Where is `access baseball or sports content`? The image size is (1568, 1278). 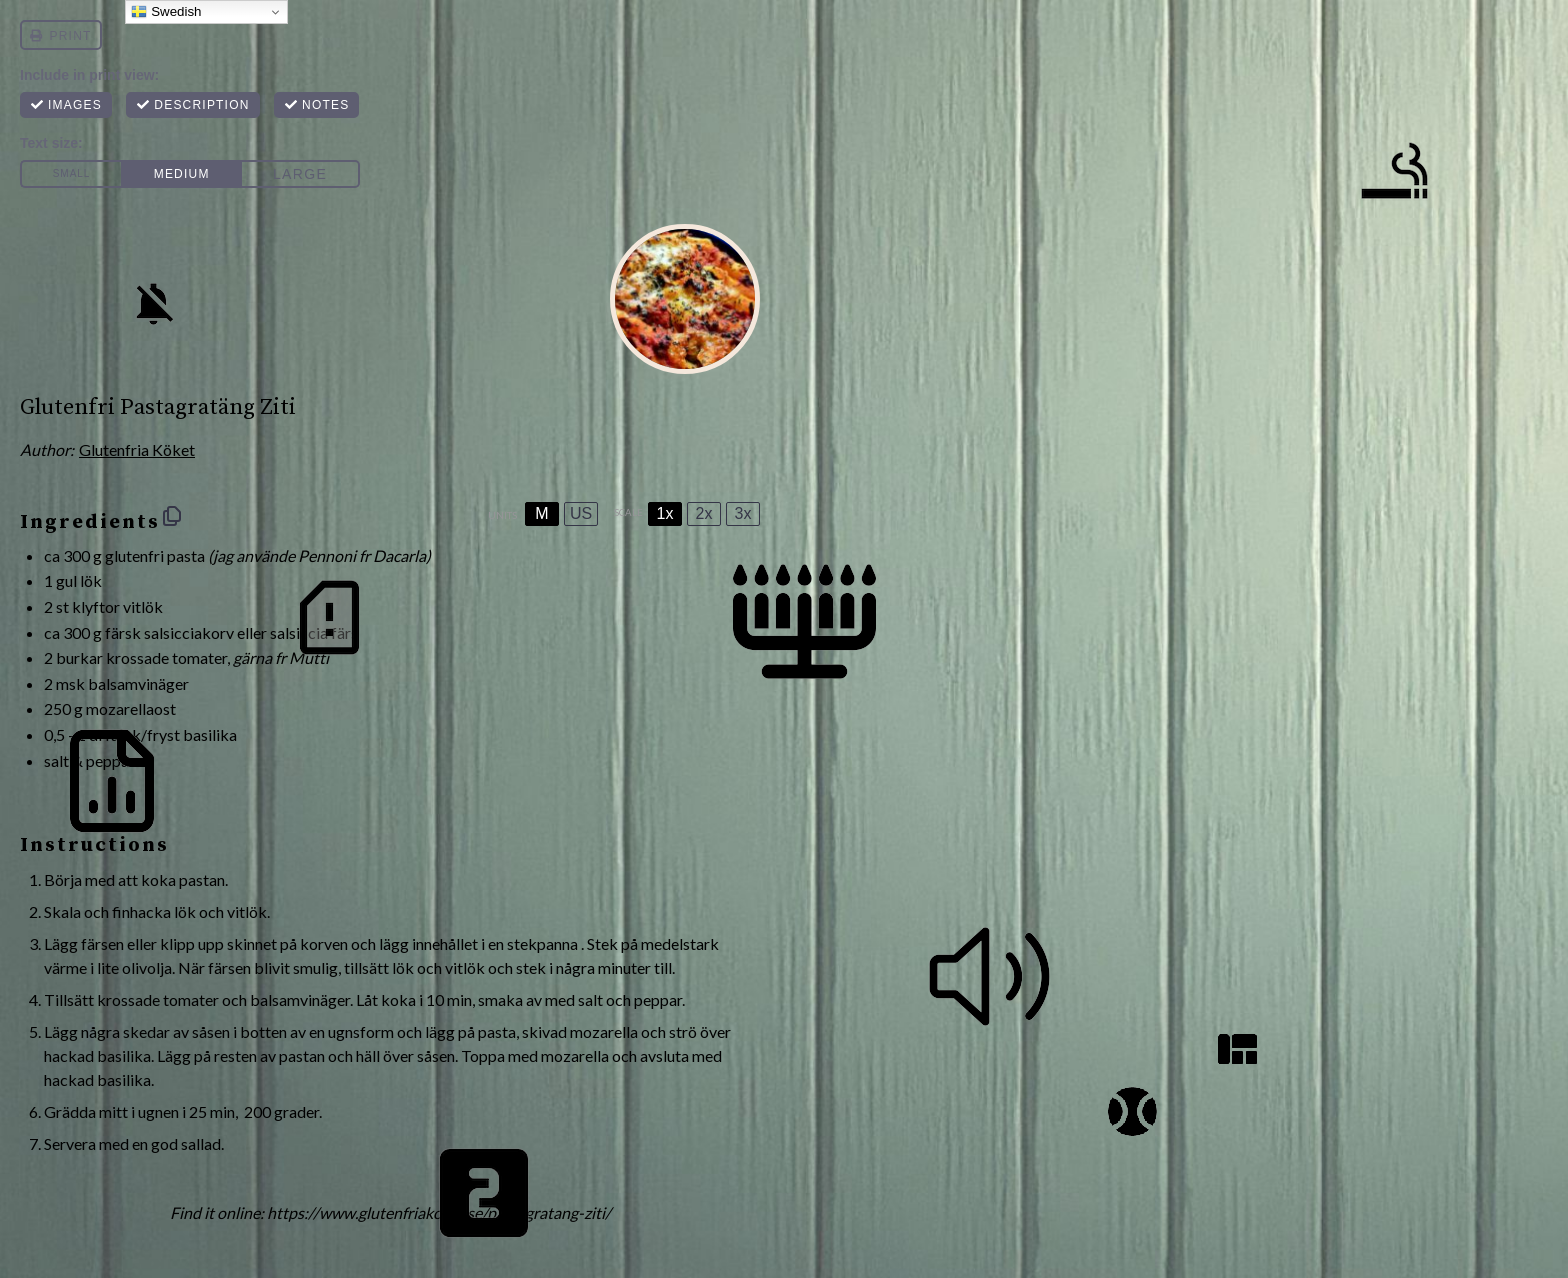 access baseball or sports content is located at coordinates (1132, 1111).